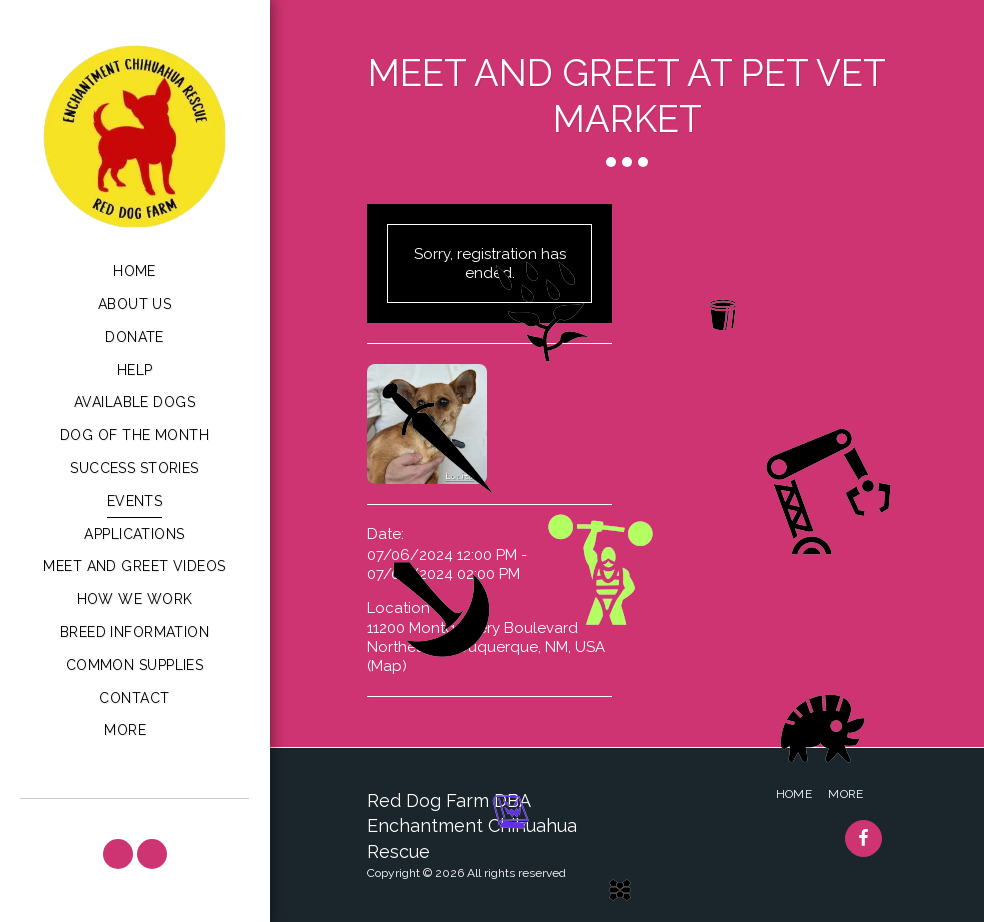 The width and height of the screenshot is (984, 922). Describe the element at coordinates (437, 438) in the screenshot. I see `select a dagger or stabbing weapon in a game` at that location.